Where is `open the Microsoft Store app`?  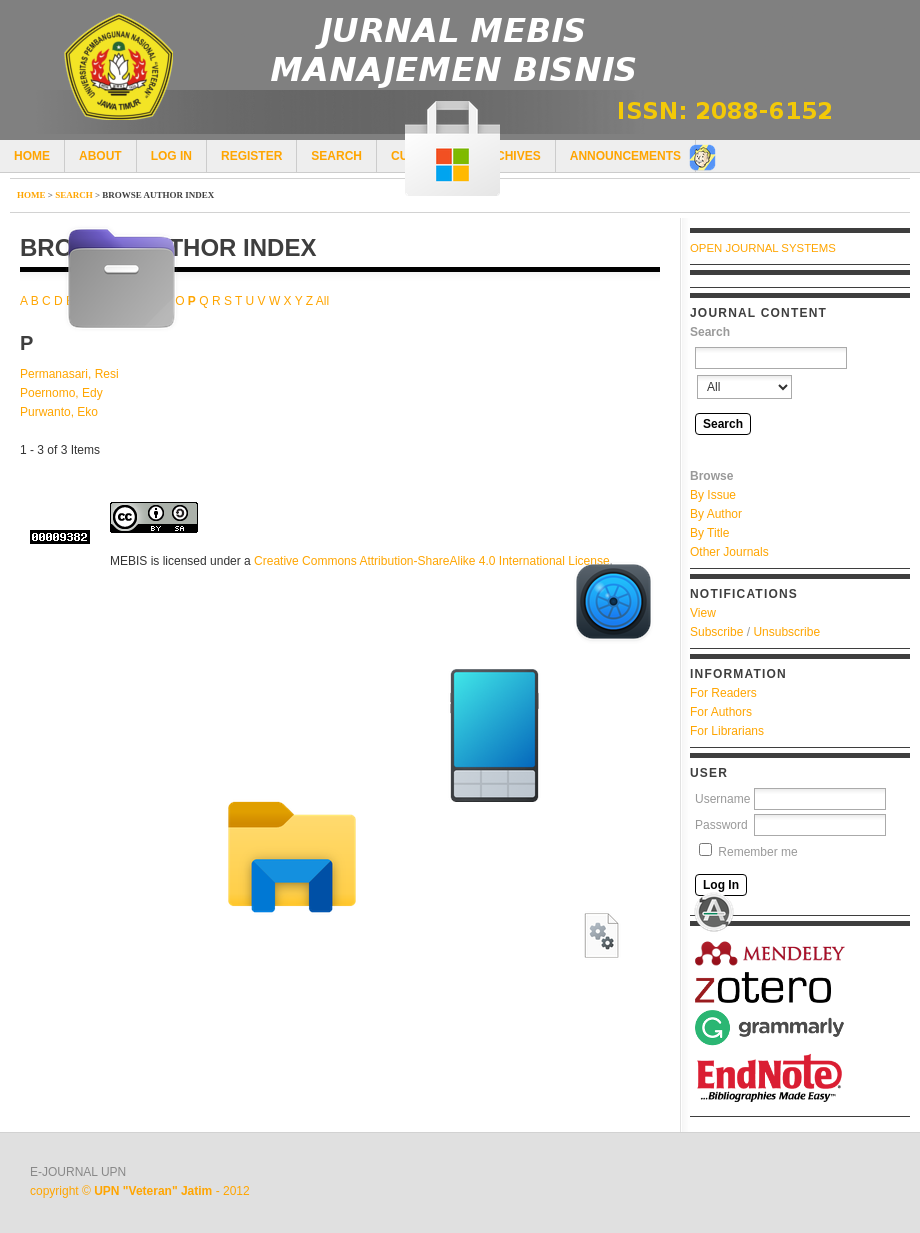 open the Microsoft Store app is located at coordinates (452, 148).